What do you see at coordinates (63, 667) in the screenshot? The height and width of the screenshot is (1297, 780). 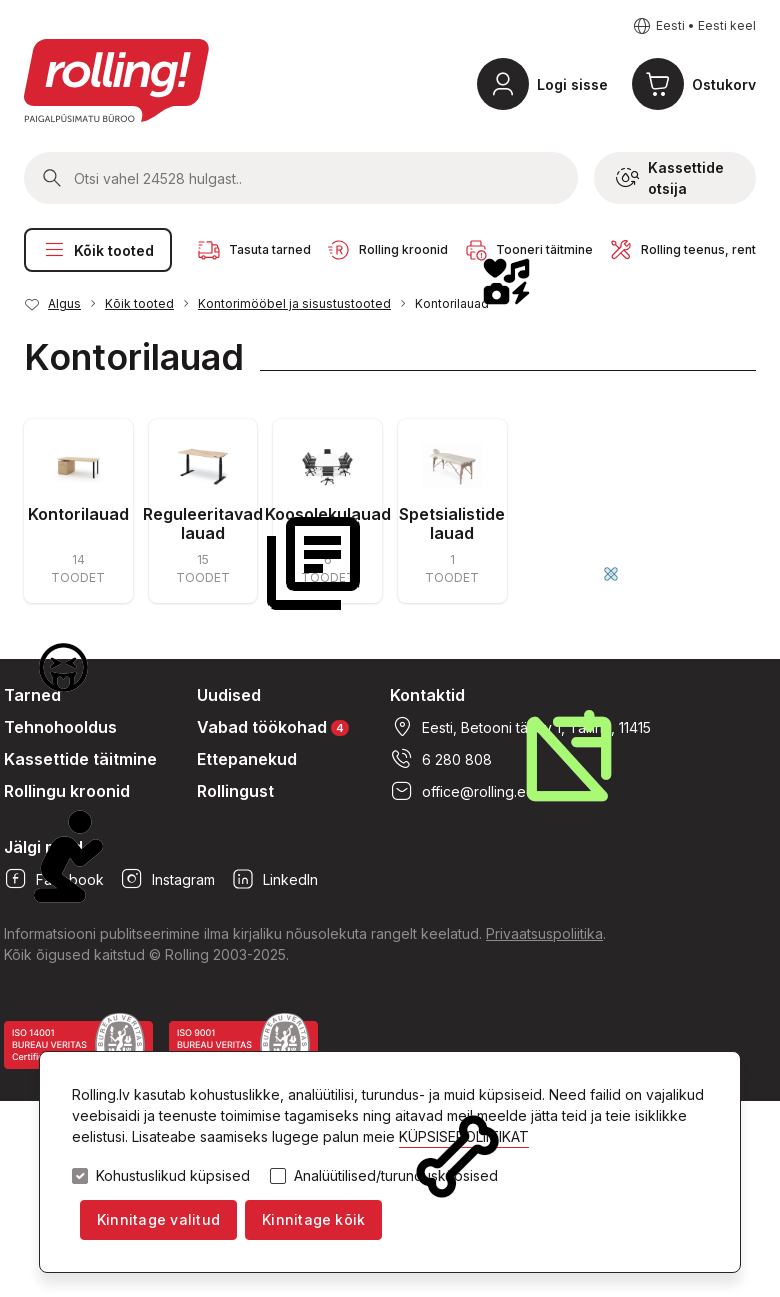 I see `insert a silly or playful emoji reaction` at bounding box center [63, 667].